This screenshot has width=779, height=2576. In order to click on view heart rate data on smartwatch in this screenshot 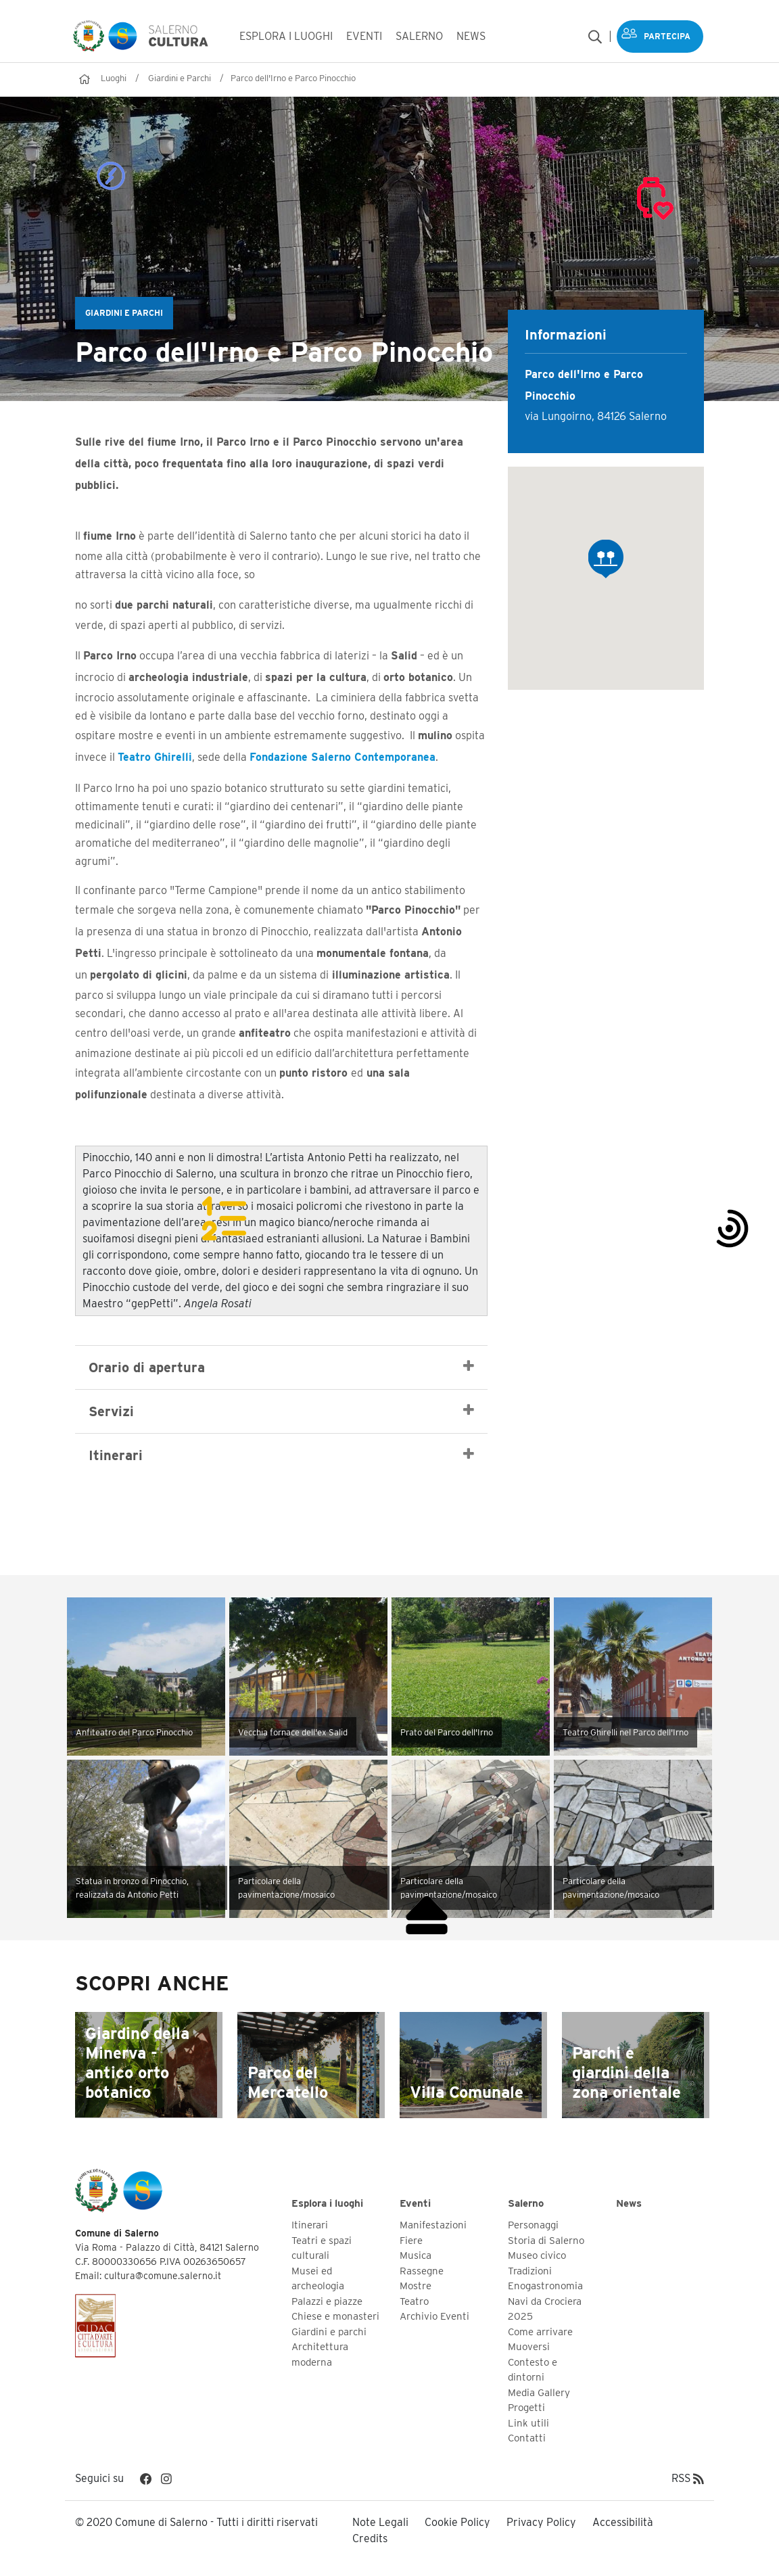, I will do `click(651, 197)`.